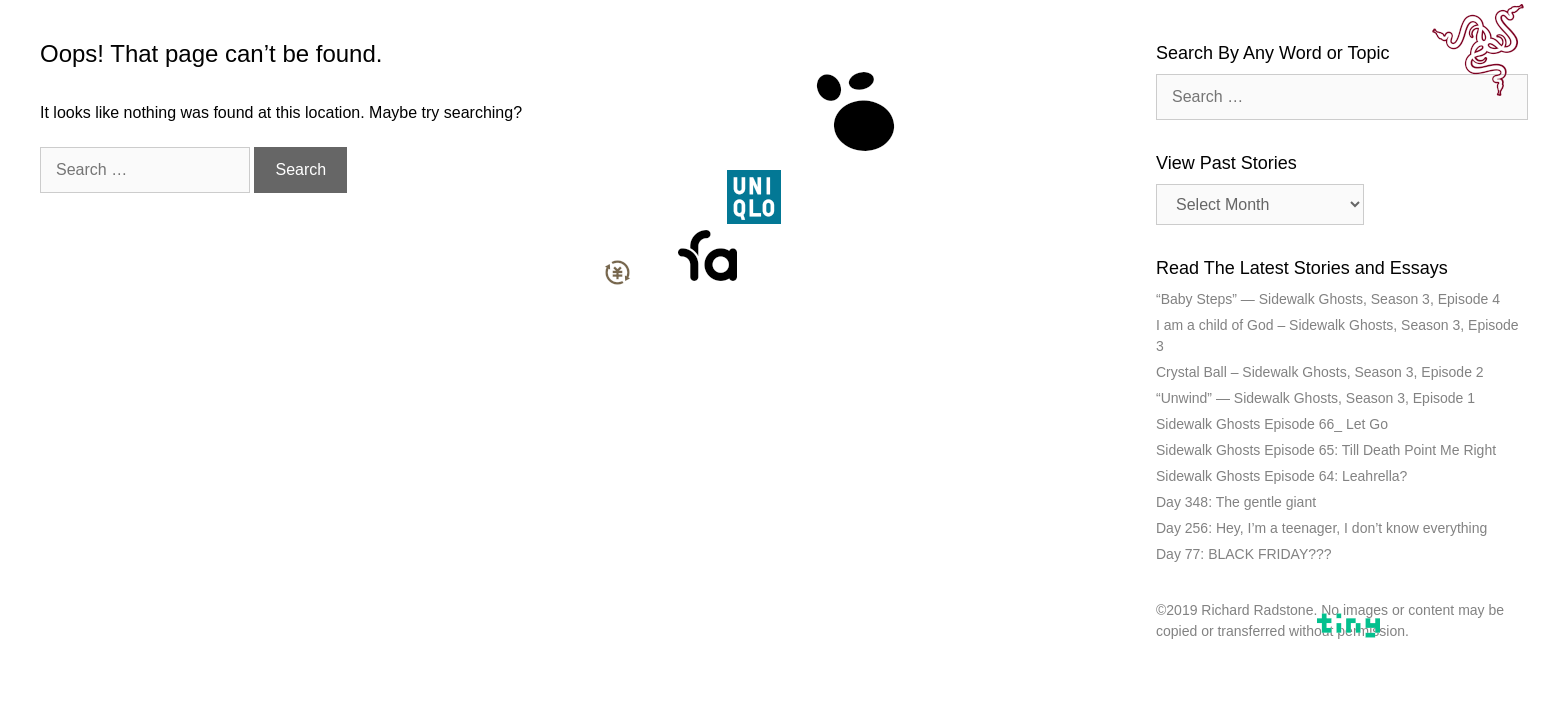 This screenshot has height=720, width=1568. What do you see at coordinates (1478, 50) in the screenshot?
I see `visit razer website or store` at bounding box center [1478, 50].